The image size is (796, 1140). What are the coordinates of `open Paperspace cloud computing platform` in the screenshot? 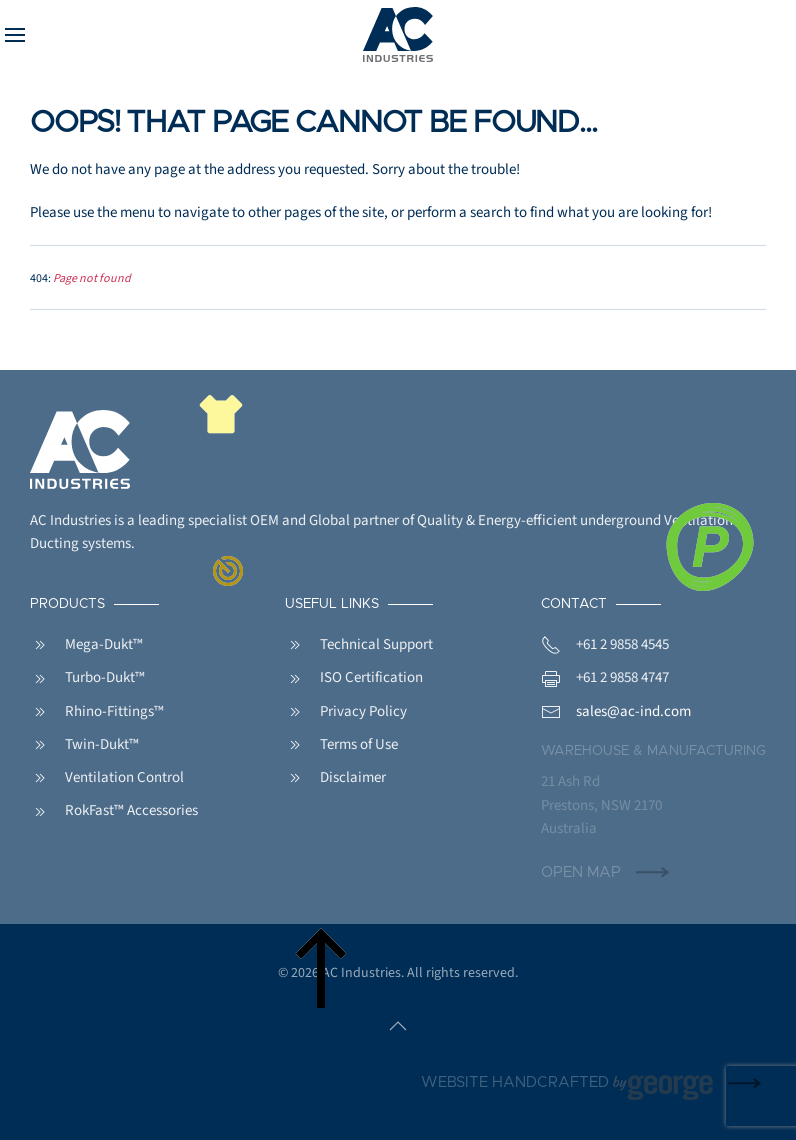 It's located at (710, 547).